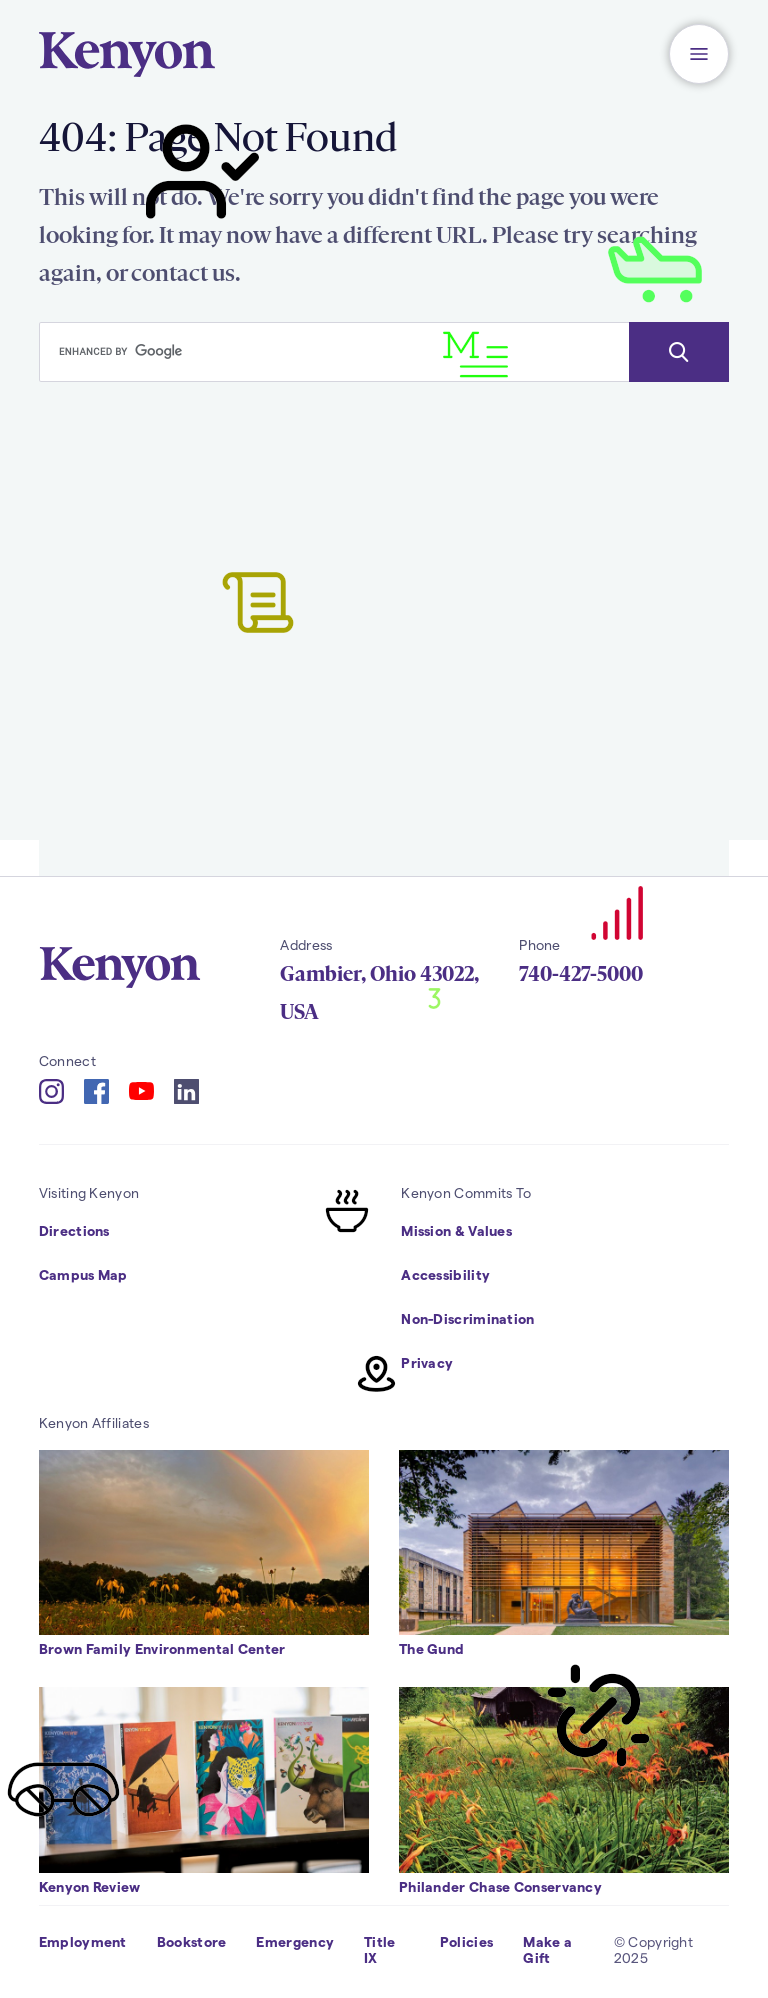  What do you see at coordinates (434, 998) in the screenshot?
I see `indicates step three in a multi-step process` at bounding box center [434, 998].